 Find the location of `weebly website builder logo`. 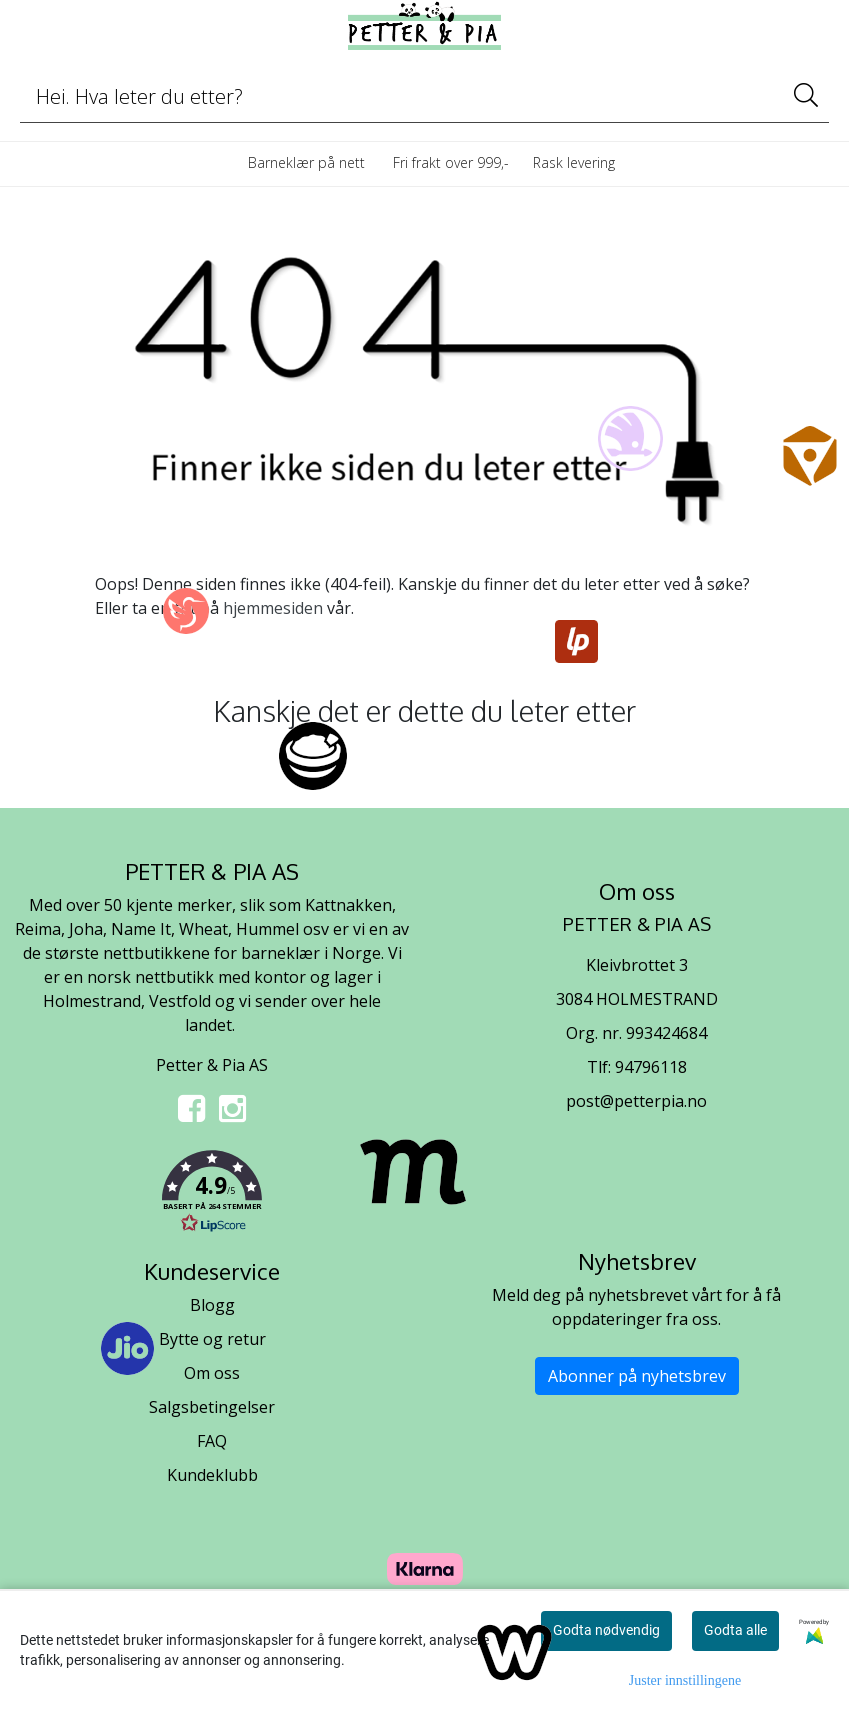

weebly website builder logo is located at coordinates (514, 1652).